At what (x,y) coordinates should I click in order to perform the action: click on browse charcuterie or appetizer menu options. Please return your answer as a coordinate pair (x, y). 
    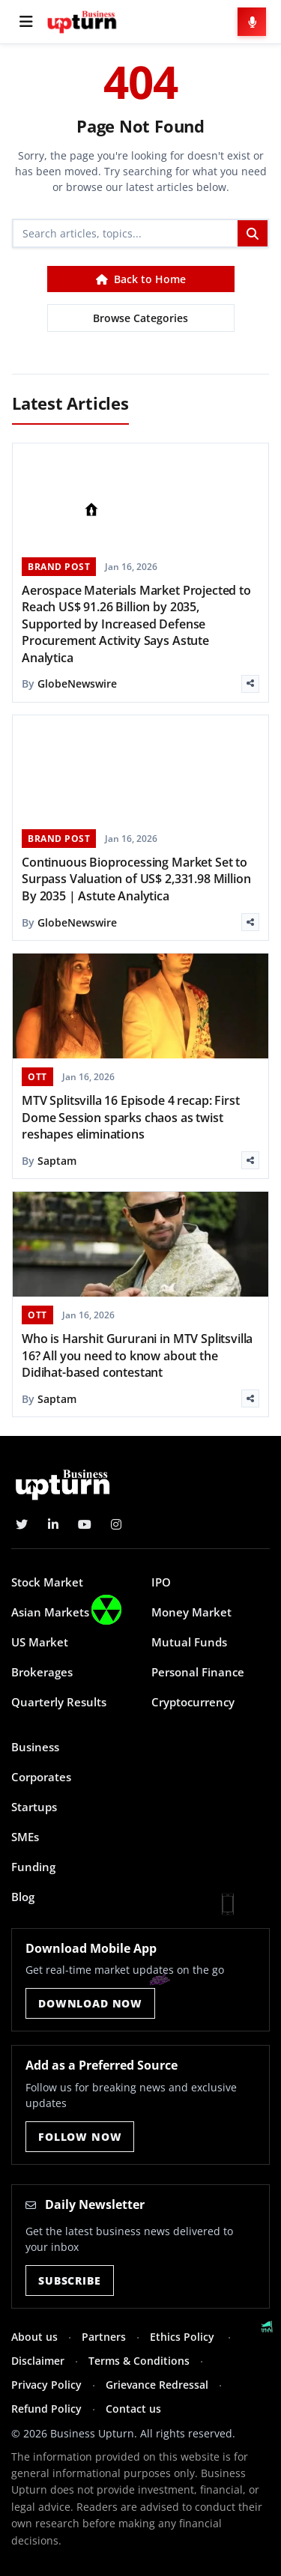
    Looking at the image, I should click on (160, 1978).